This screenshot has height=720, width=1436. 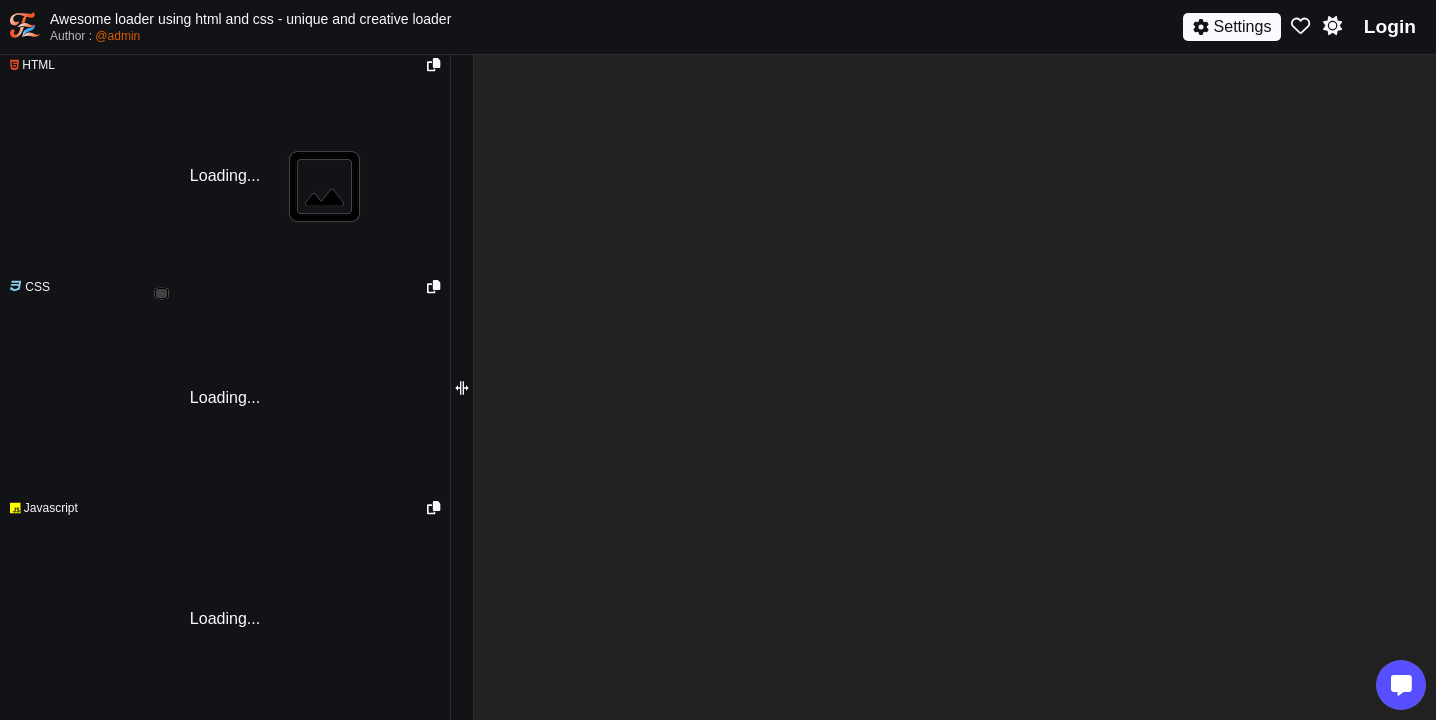 I want to click on switch to wide-angle or panorama camera mode, so click(x=161, y=293).